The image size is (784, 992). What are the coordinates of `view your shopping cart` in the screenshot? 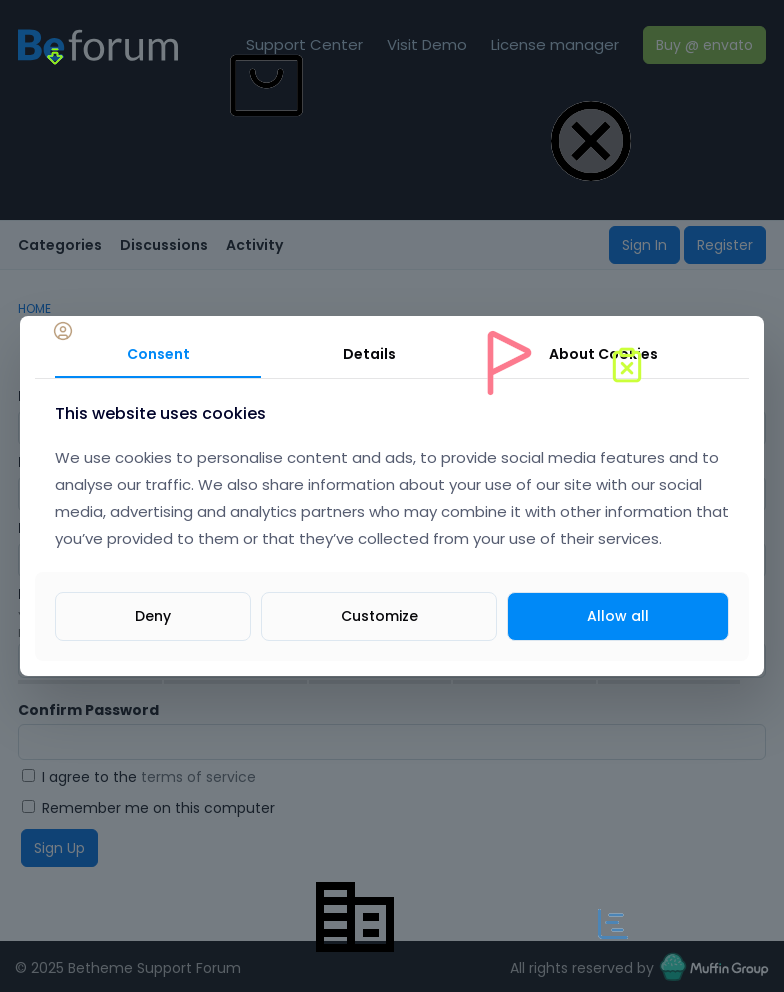 It's located at (266, 85).